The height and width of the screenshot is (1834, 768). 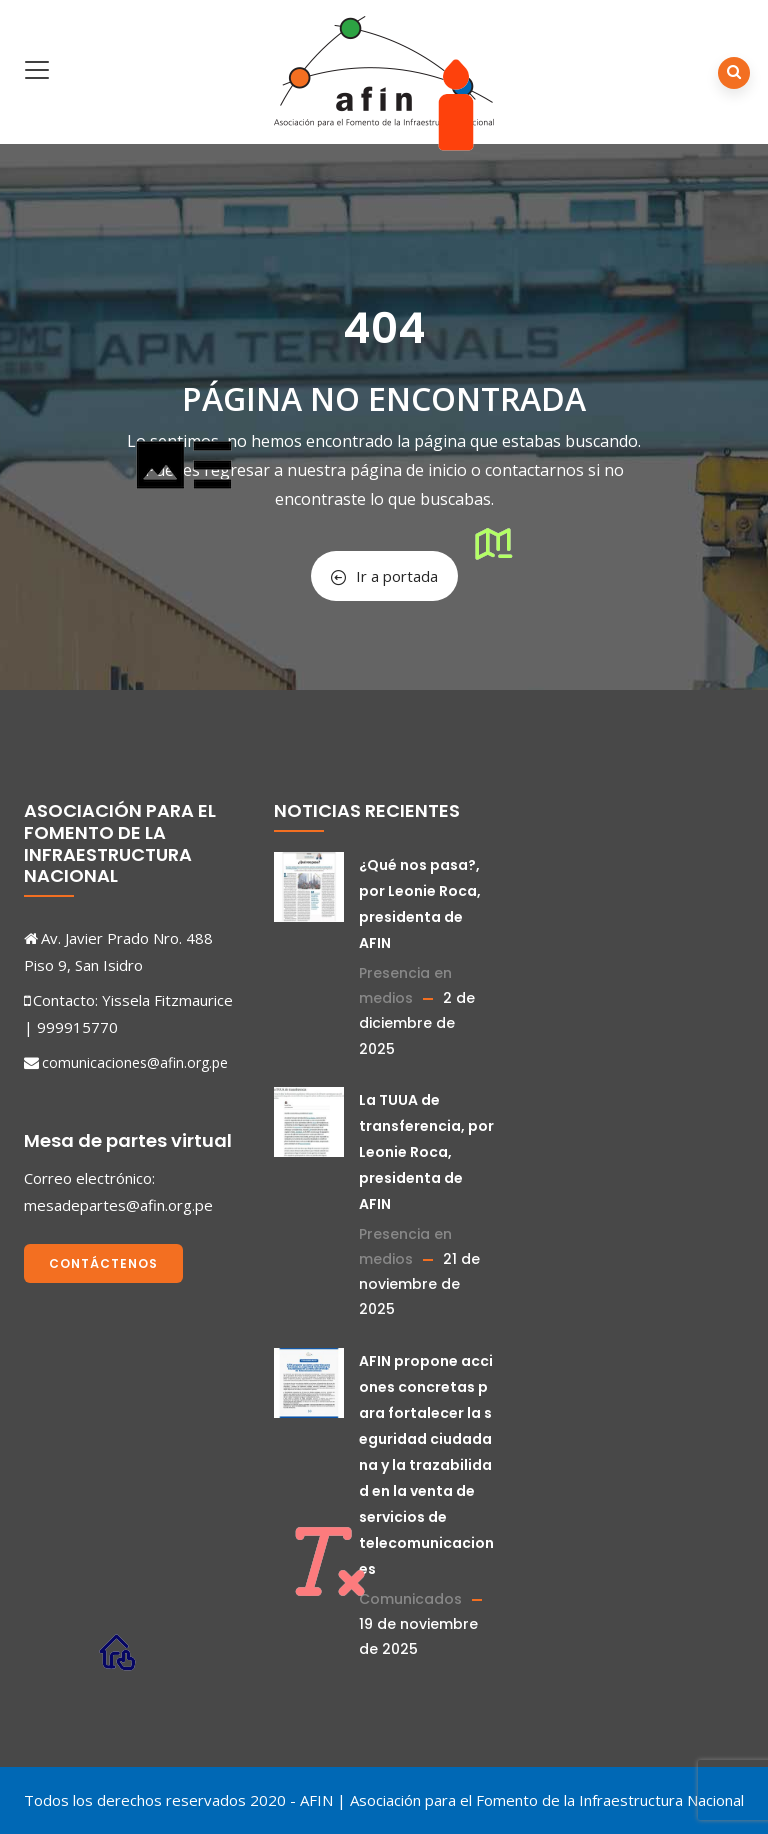 What do you see at coordinates (116, 1651) in the screenshot?
I see `access home care or support services` at bounding box center [116, 1651].